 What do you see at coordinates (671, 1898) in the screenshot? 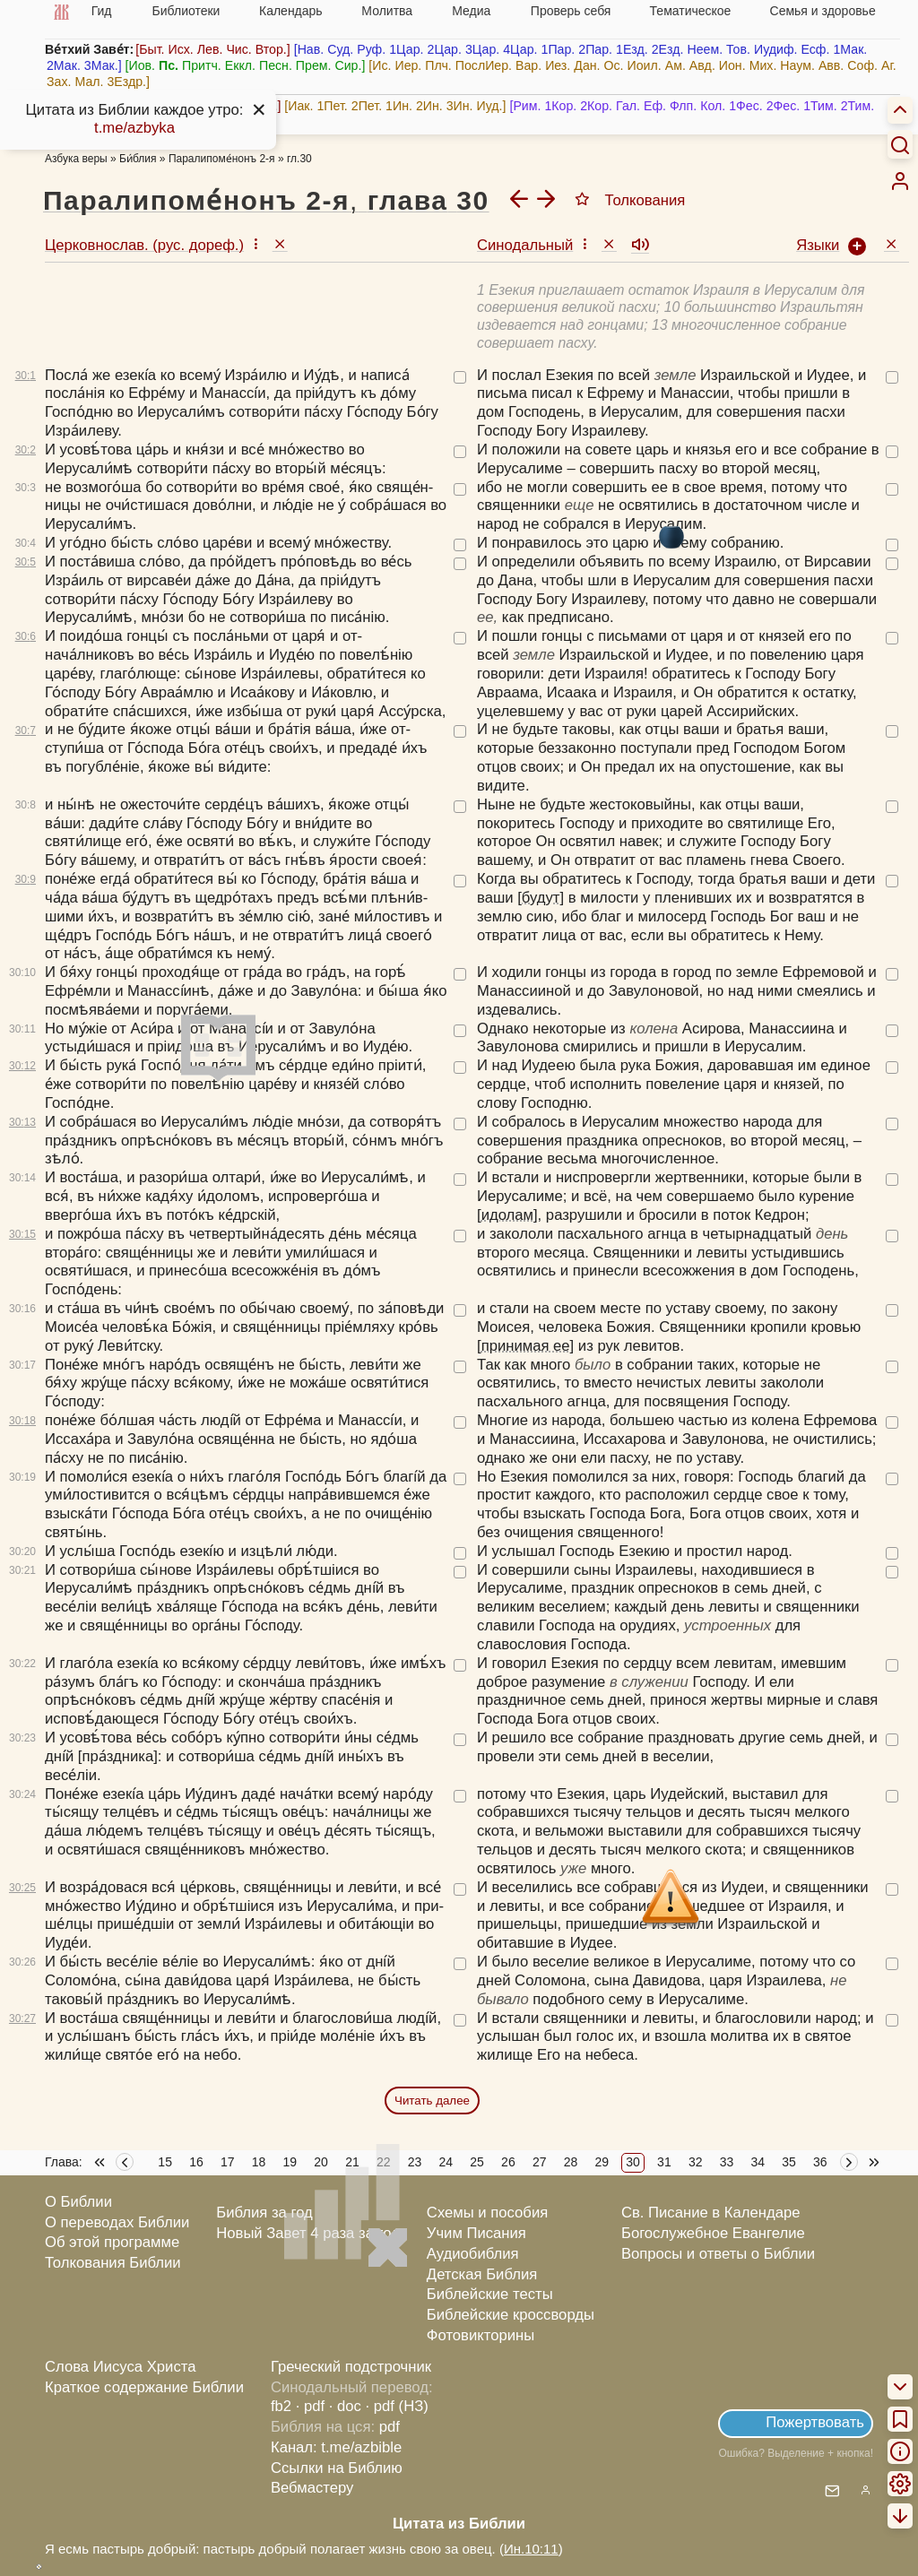
I see `indicates a warning or caution state` at bounding box center [671, 1898].